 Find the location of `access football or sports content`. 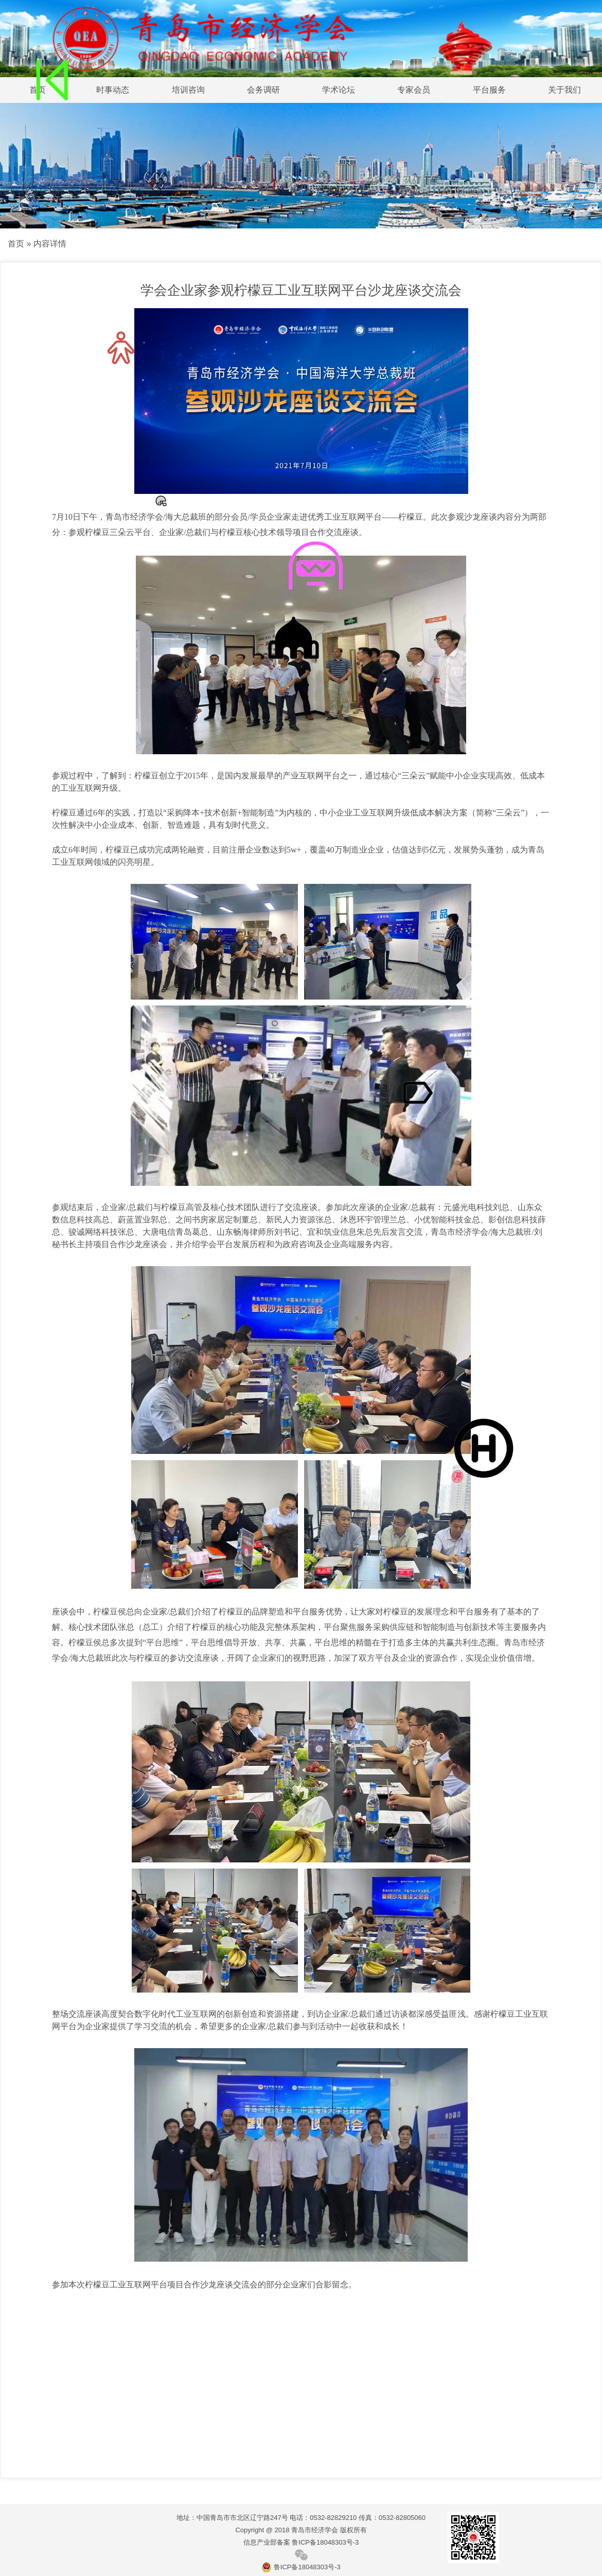

access football or sports content is located at coordinates (161, 501).